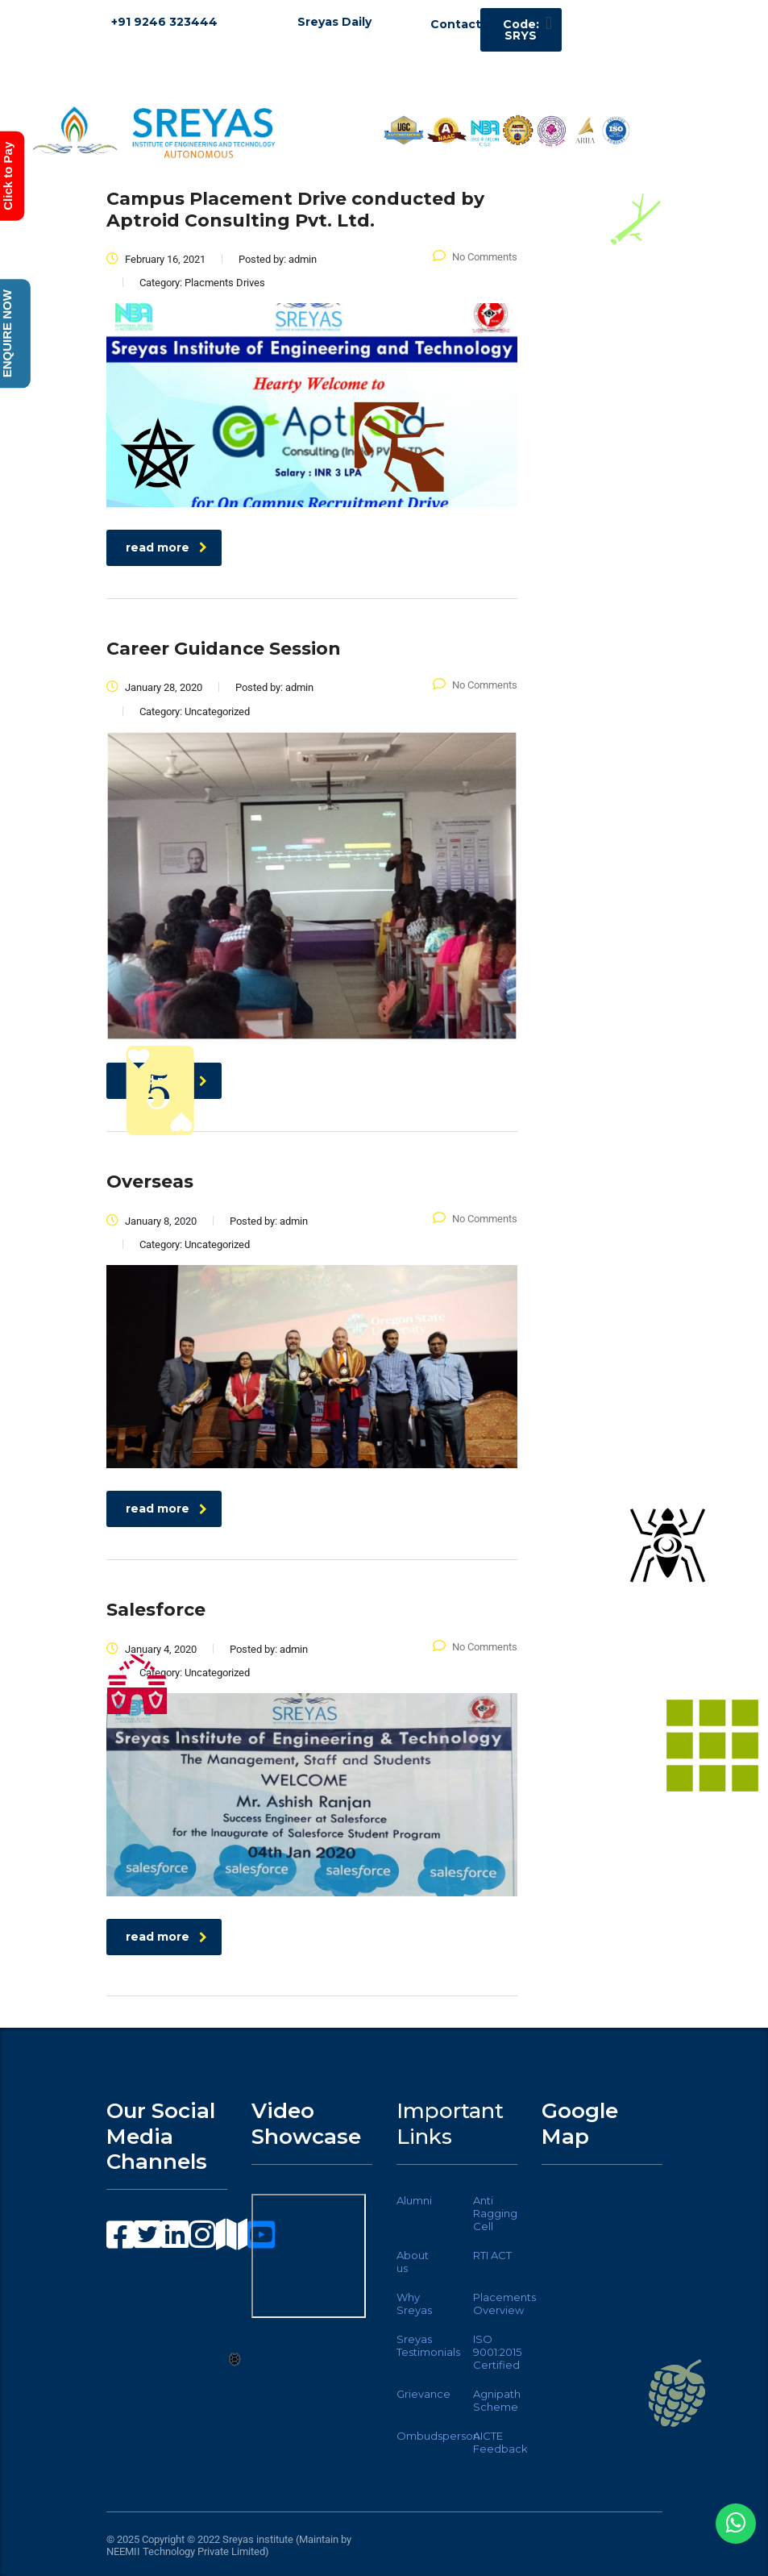 The image size is (768, 2576). Describe the element at coordinates (158, 453) in the screenshot. I see `select pentacle symbol for game character or item` at that location.